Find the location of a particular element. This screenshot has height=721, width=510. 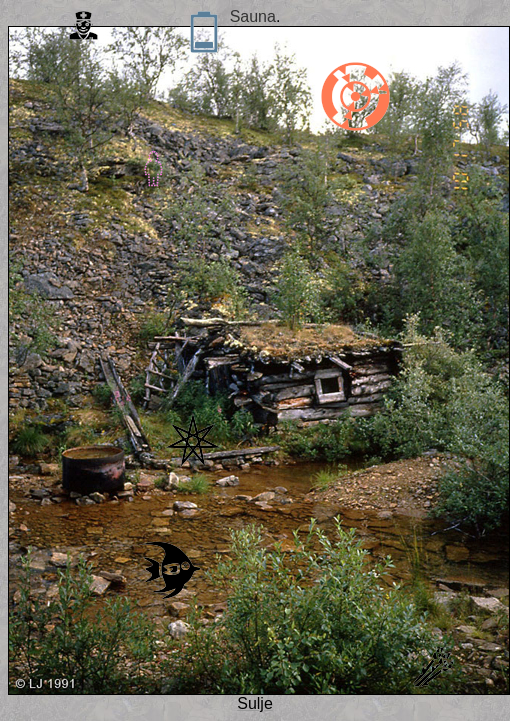

a seven-pointed star symbol for mystical or magical elements is located at coordinates (193, 440).